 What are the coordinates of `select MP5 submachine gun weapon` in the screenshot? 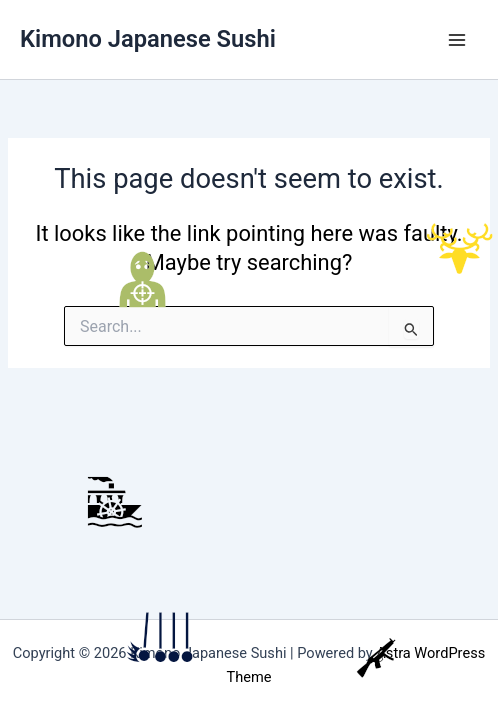 It's located at (376, 658).